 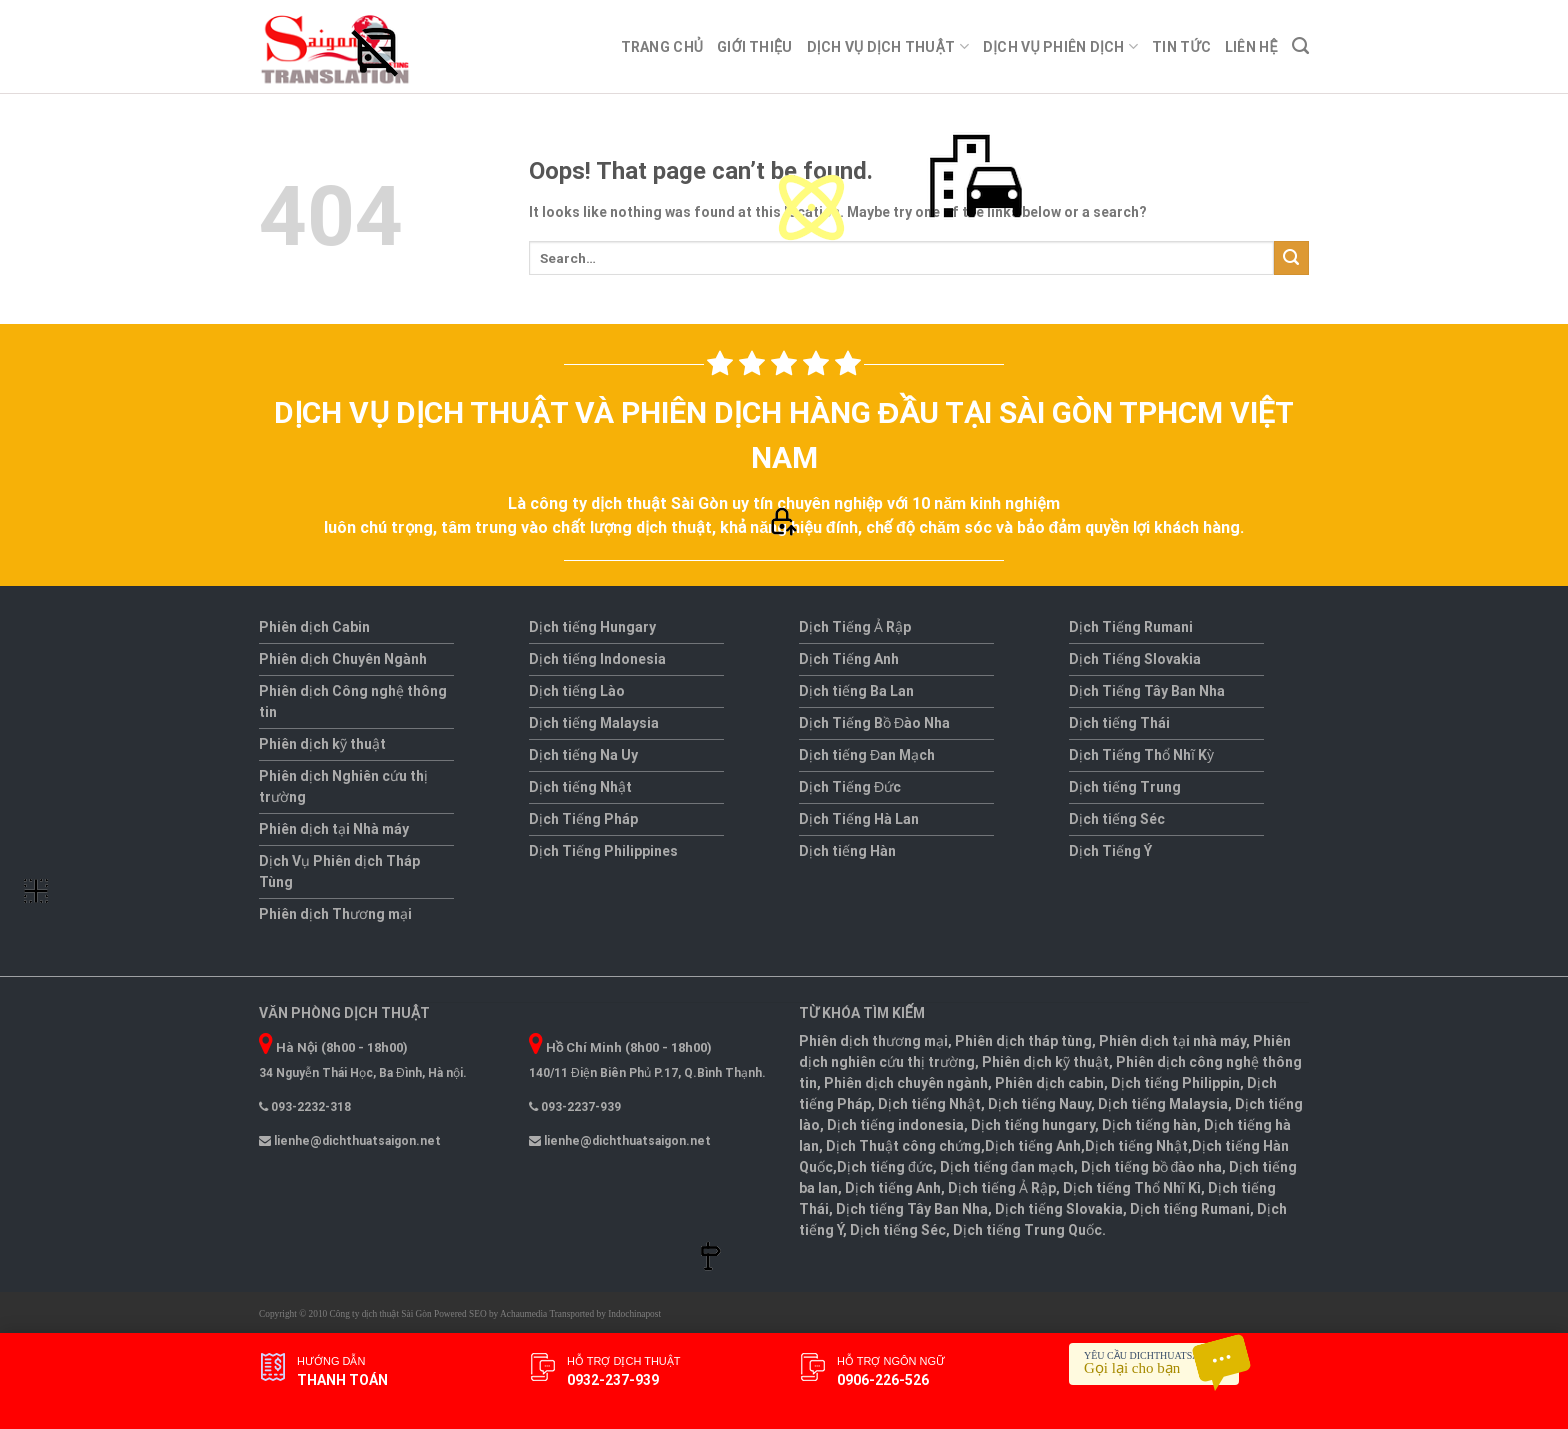 I want to click on indicates transfers are not available at this stop, so click(x=376, y=51).